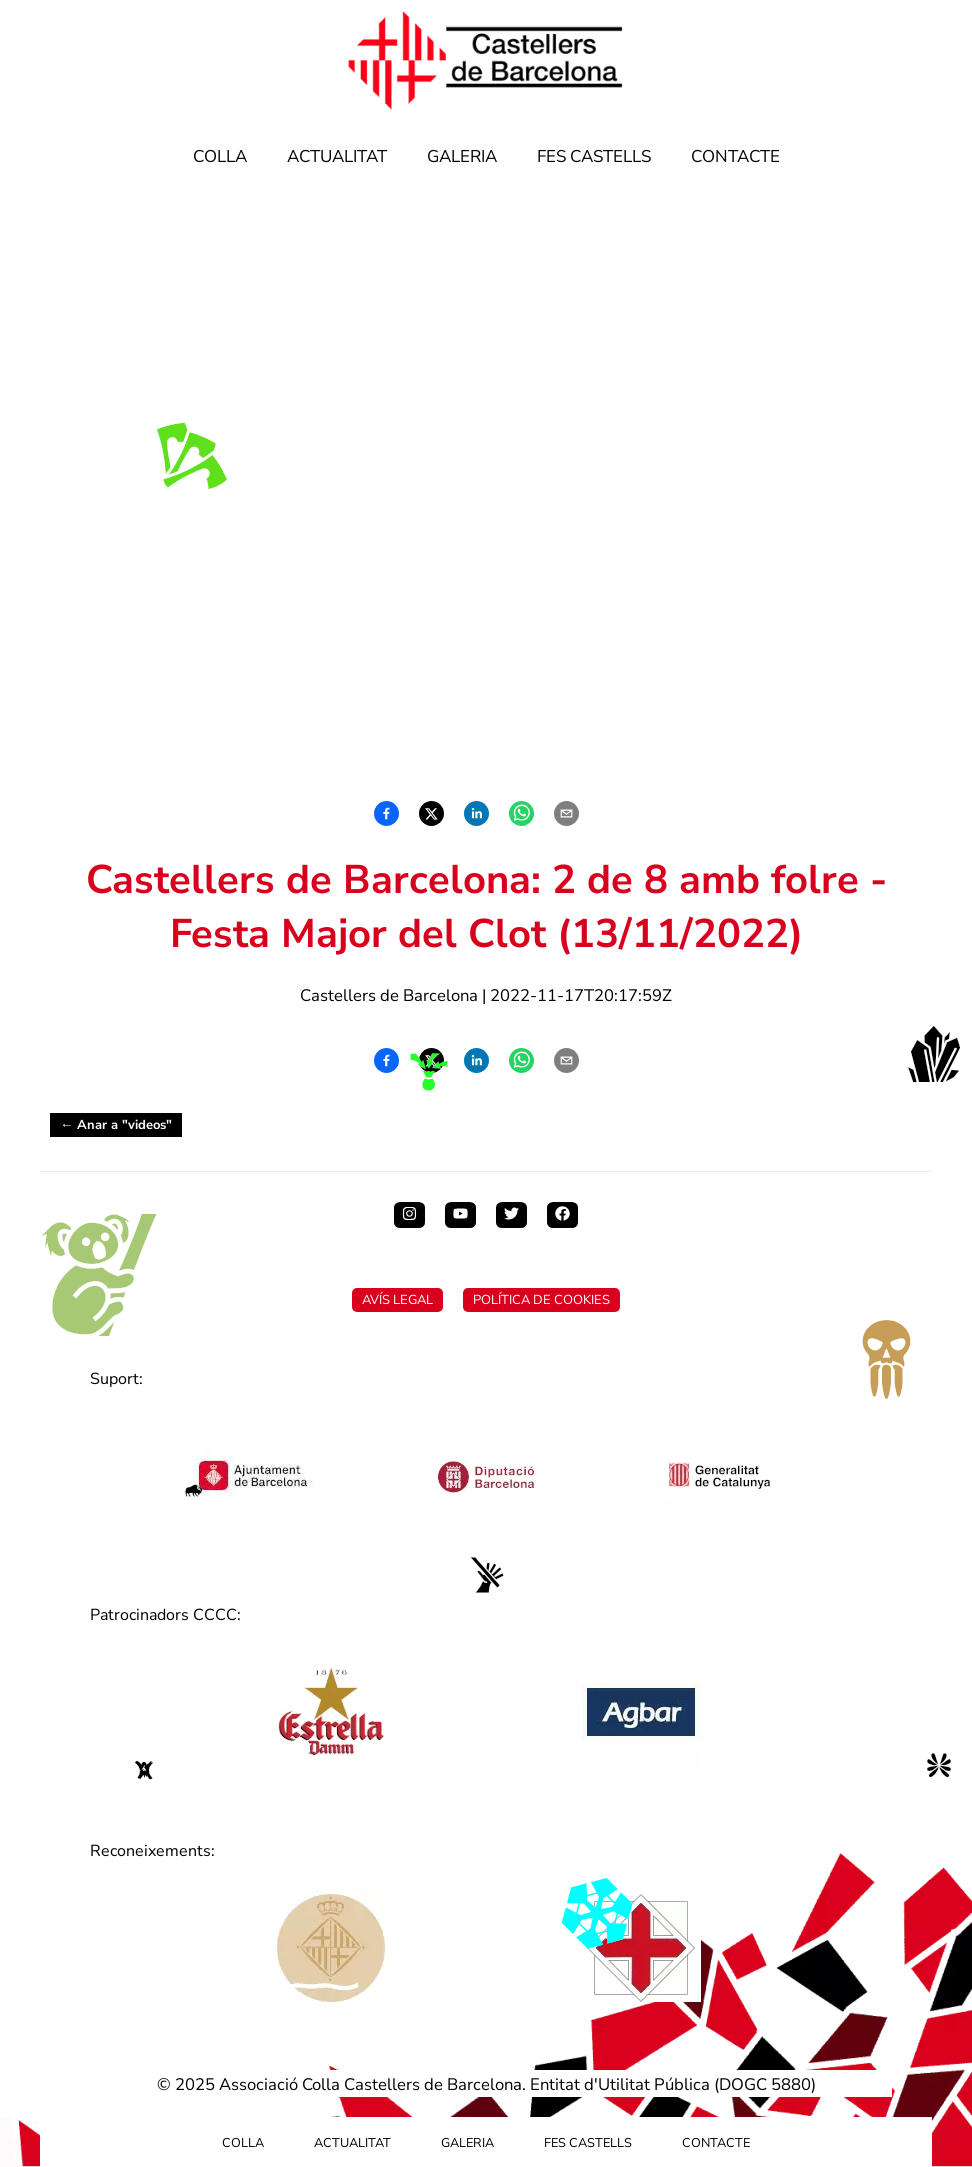 The height and width of the screenshot is (2167, 972). Describe the element at coordinates (99, 1275) in the screenshot. I see `koala character or mascot icon` at that location.